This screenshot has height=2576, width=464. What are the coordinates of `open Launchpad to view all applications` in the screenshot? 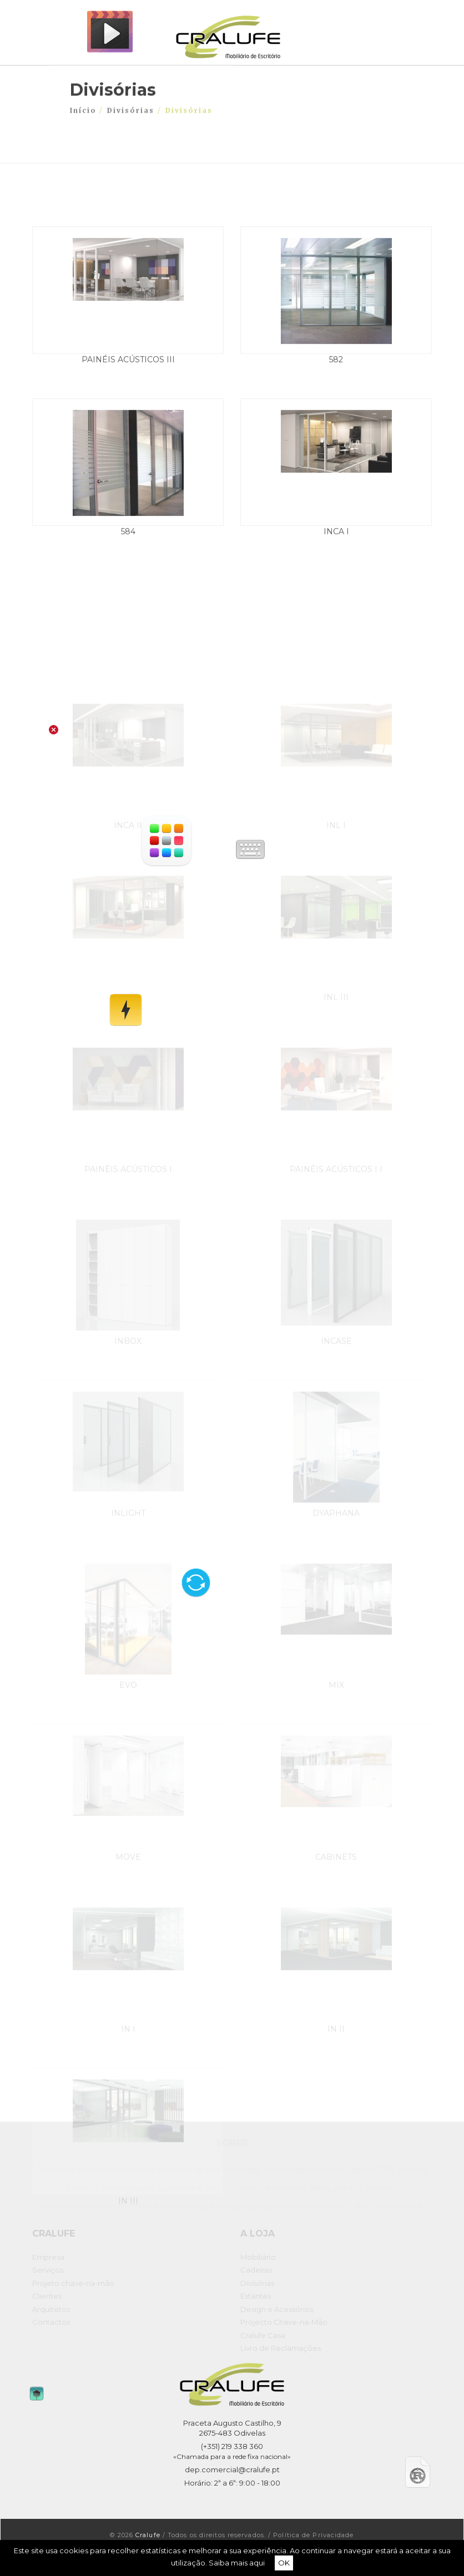 It's located at (167, 840).